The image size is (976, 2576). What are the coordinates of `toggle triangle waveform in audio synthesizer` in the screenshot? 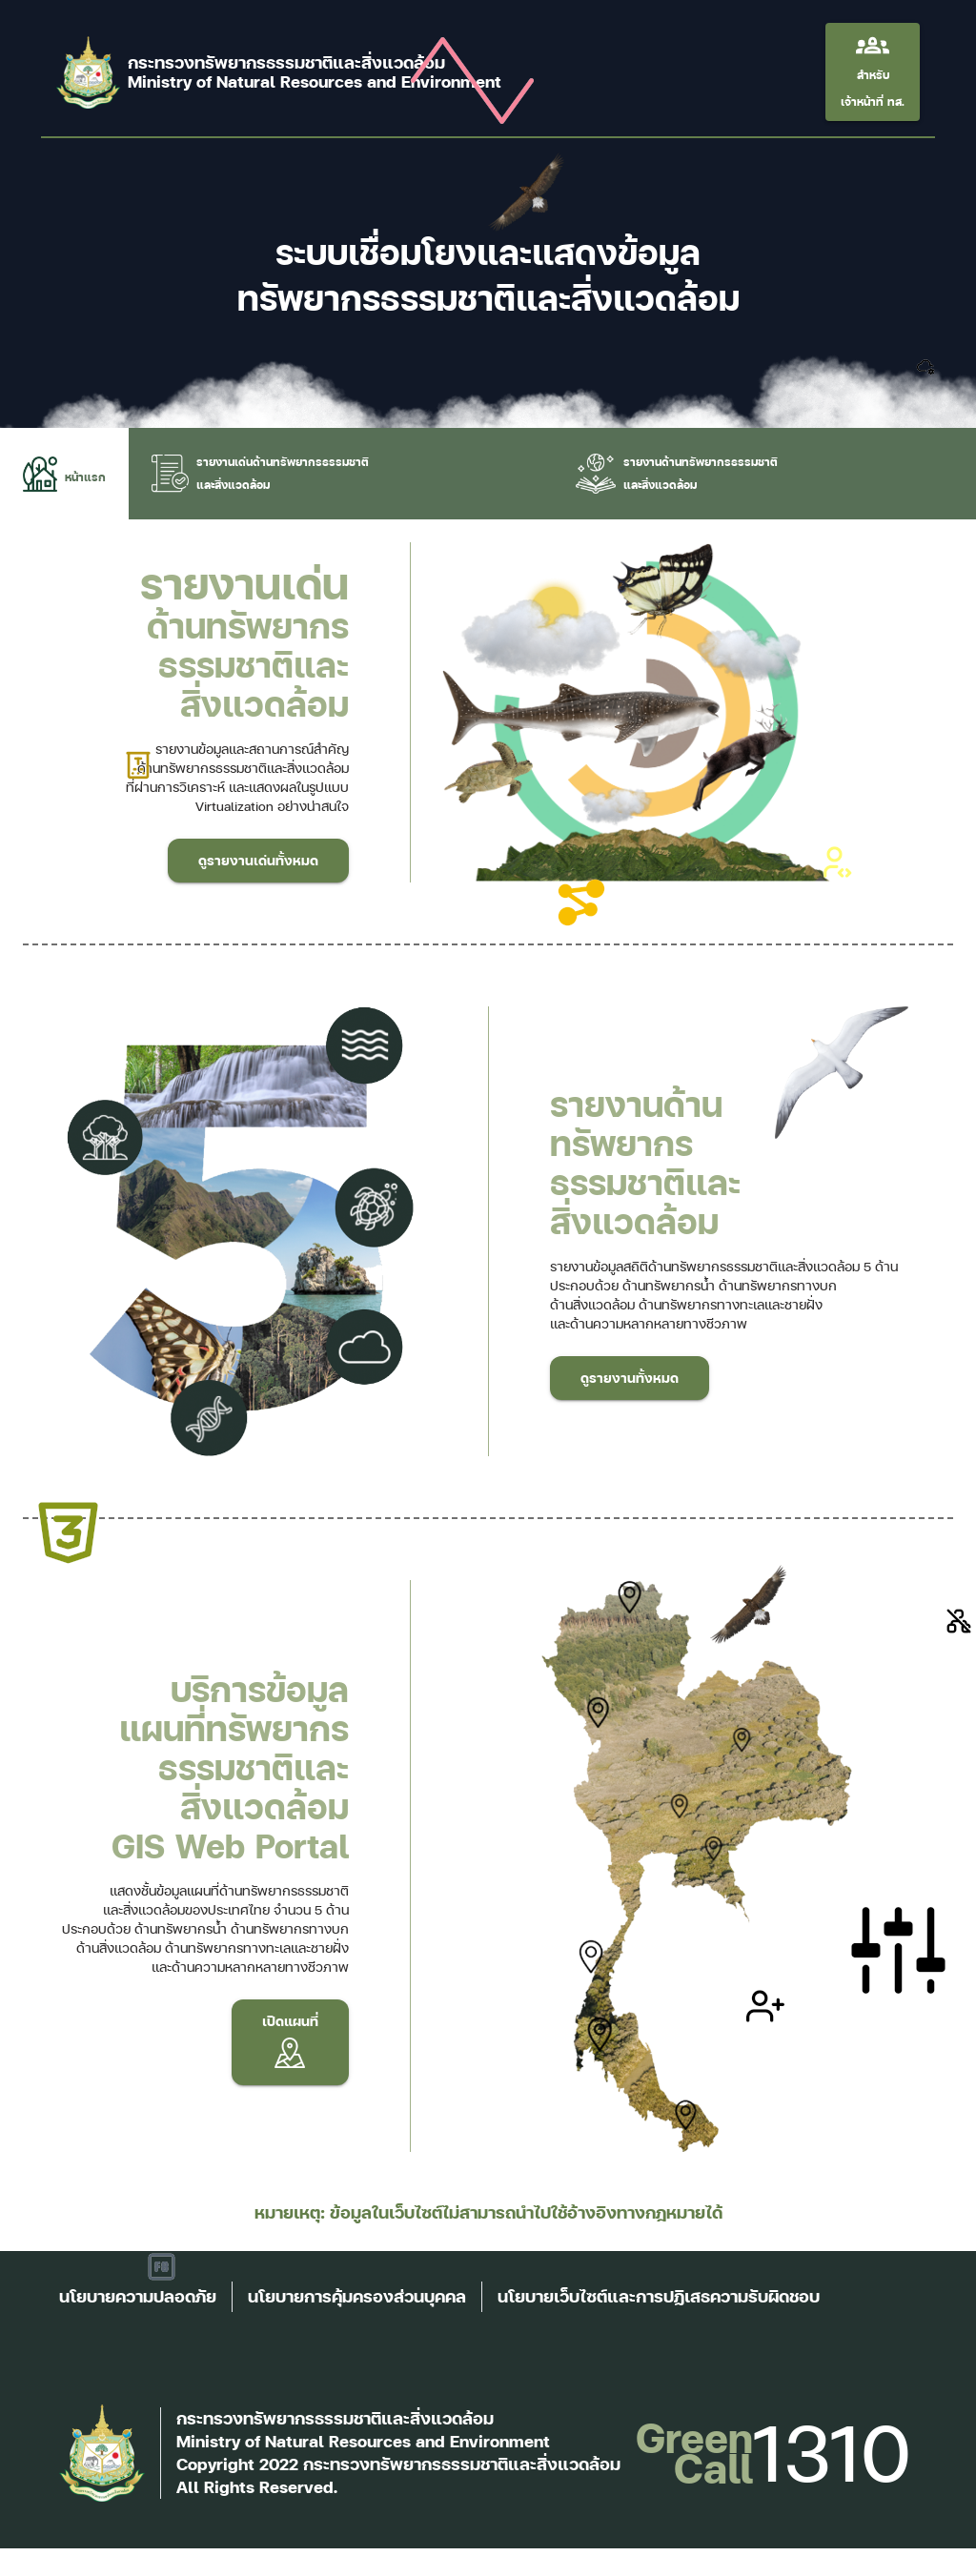 It's located at (472, 80).